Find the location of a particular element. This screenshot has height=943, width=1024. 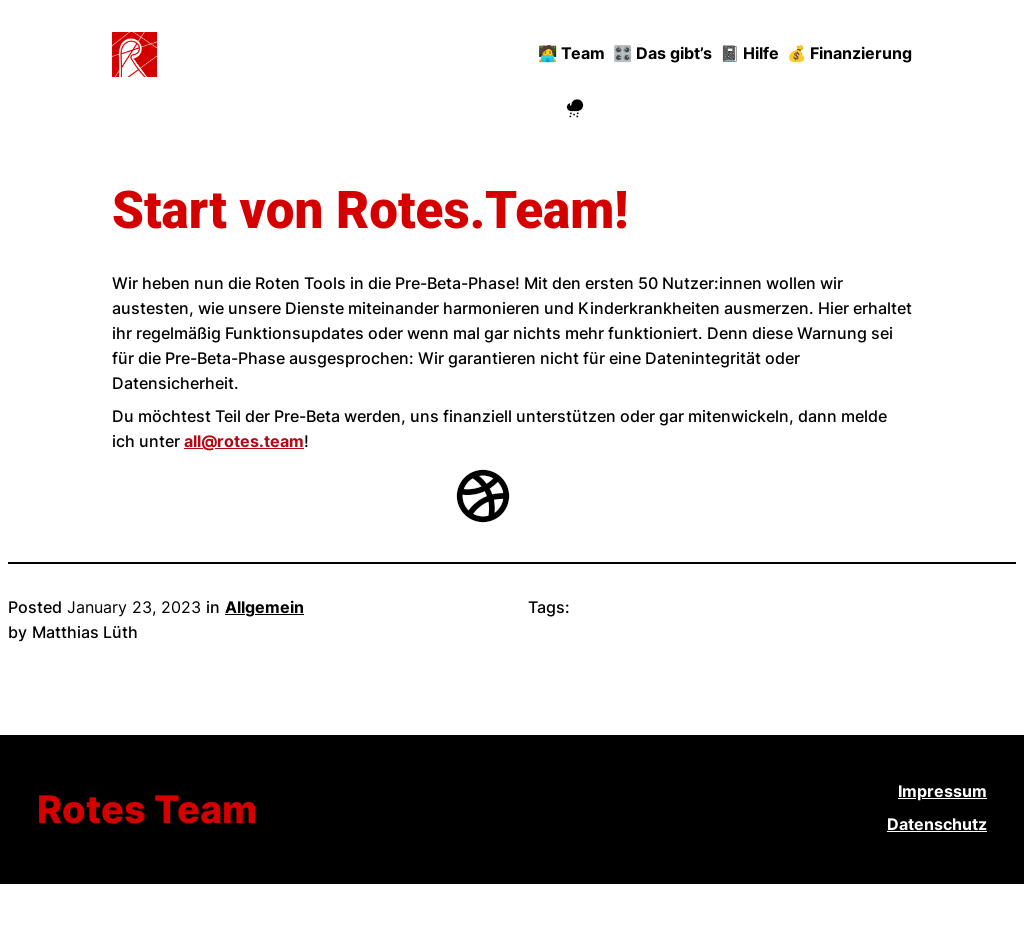

view dribbble profile or portfolio is located at coordinates (483, 496).